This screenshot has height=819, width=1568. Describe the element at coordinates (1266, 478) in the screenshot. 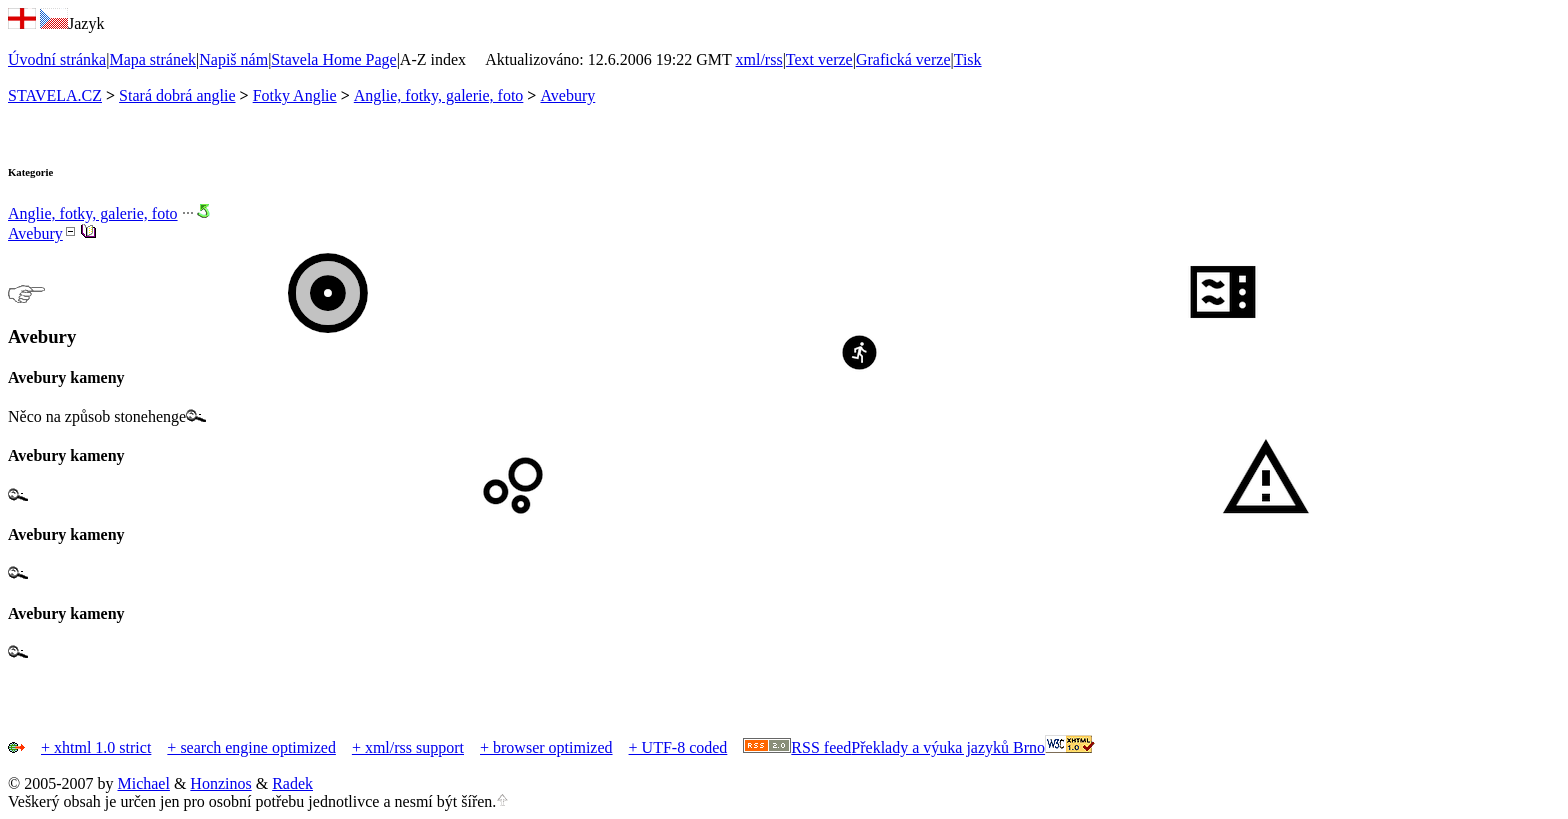

I see `indicates a warning or potential issue` at that location.